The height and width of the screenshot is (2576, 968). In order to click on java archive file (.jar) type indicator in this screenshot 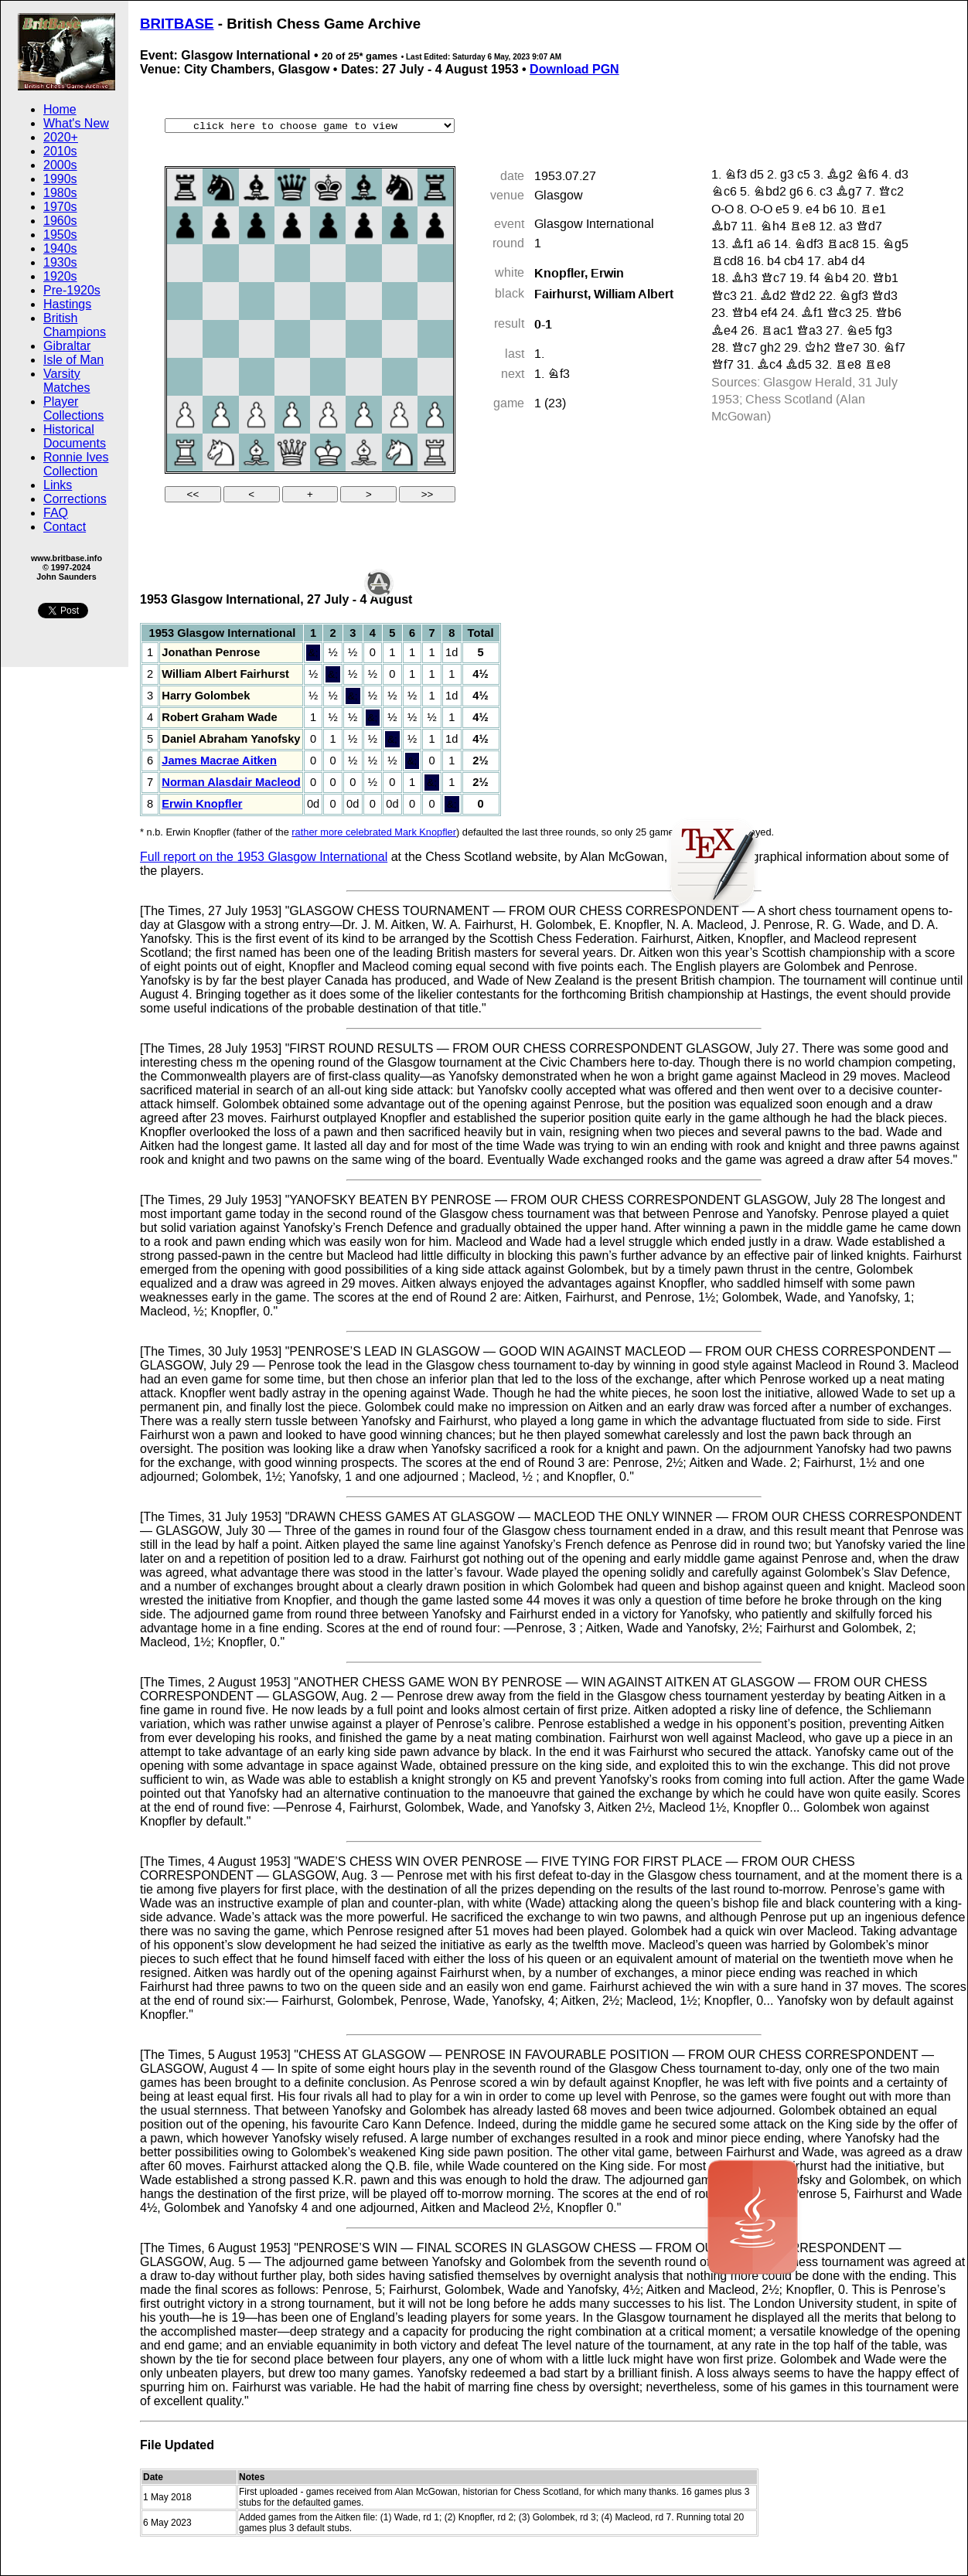, I will do `click(752, 2217)`.